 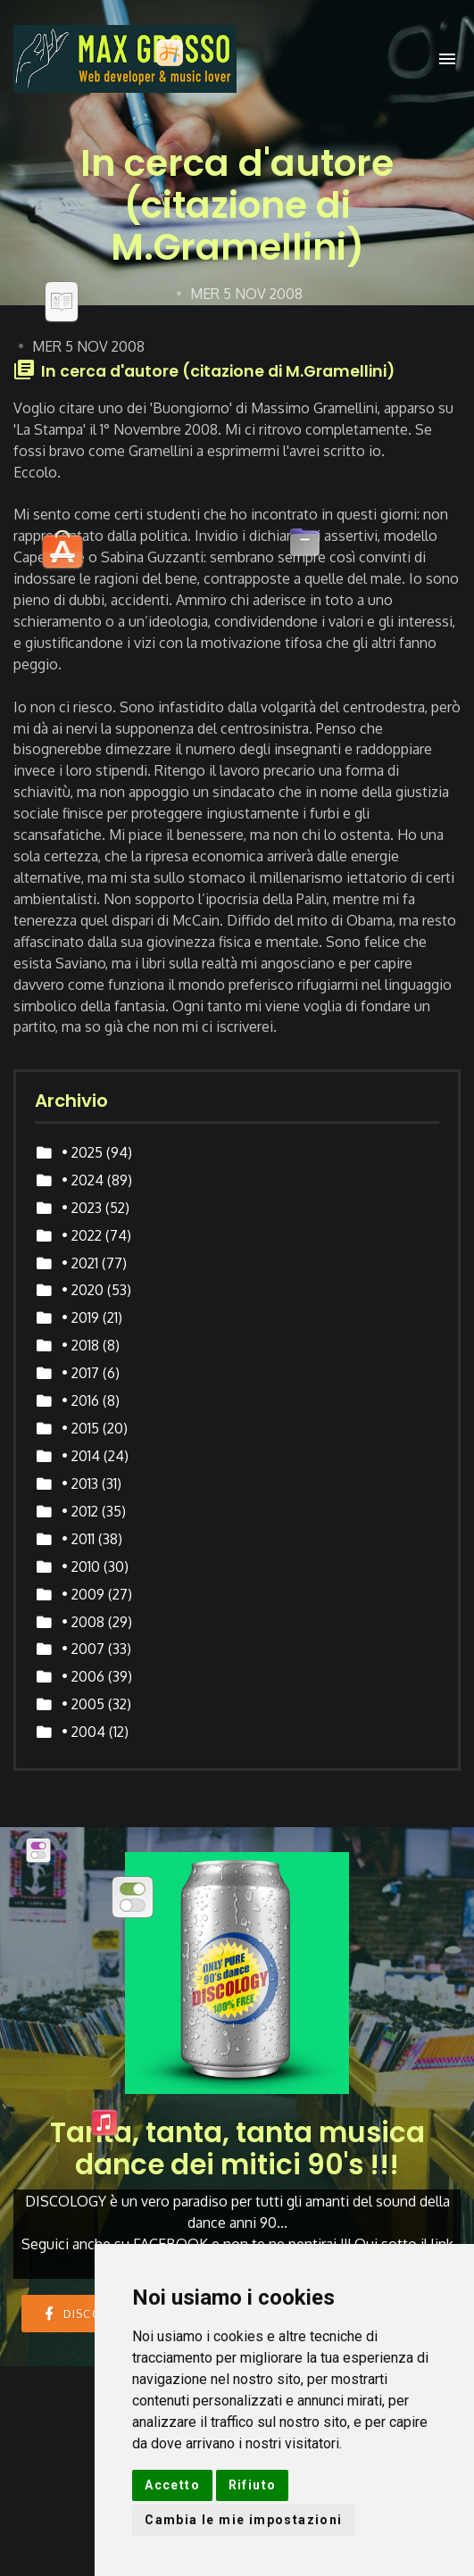 I want to click on open pmim input method app, so click(x=170, y=53).